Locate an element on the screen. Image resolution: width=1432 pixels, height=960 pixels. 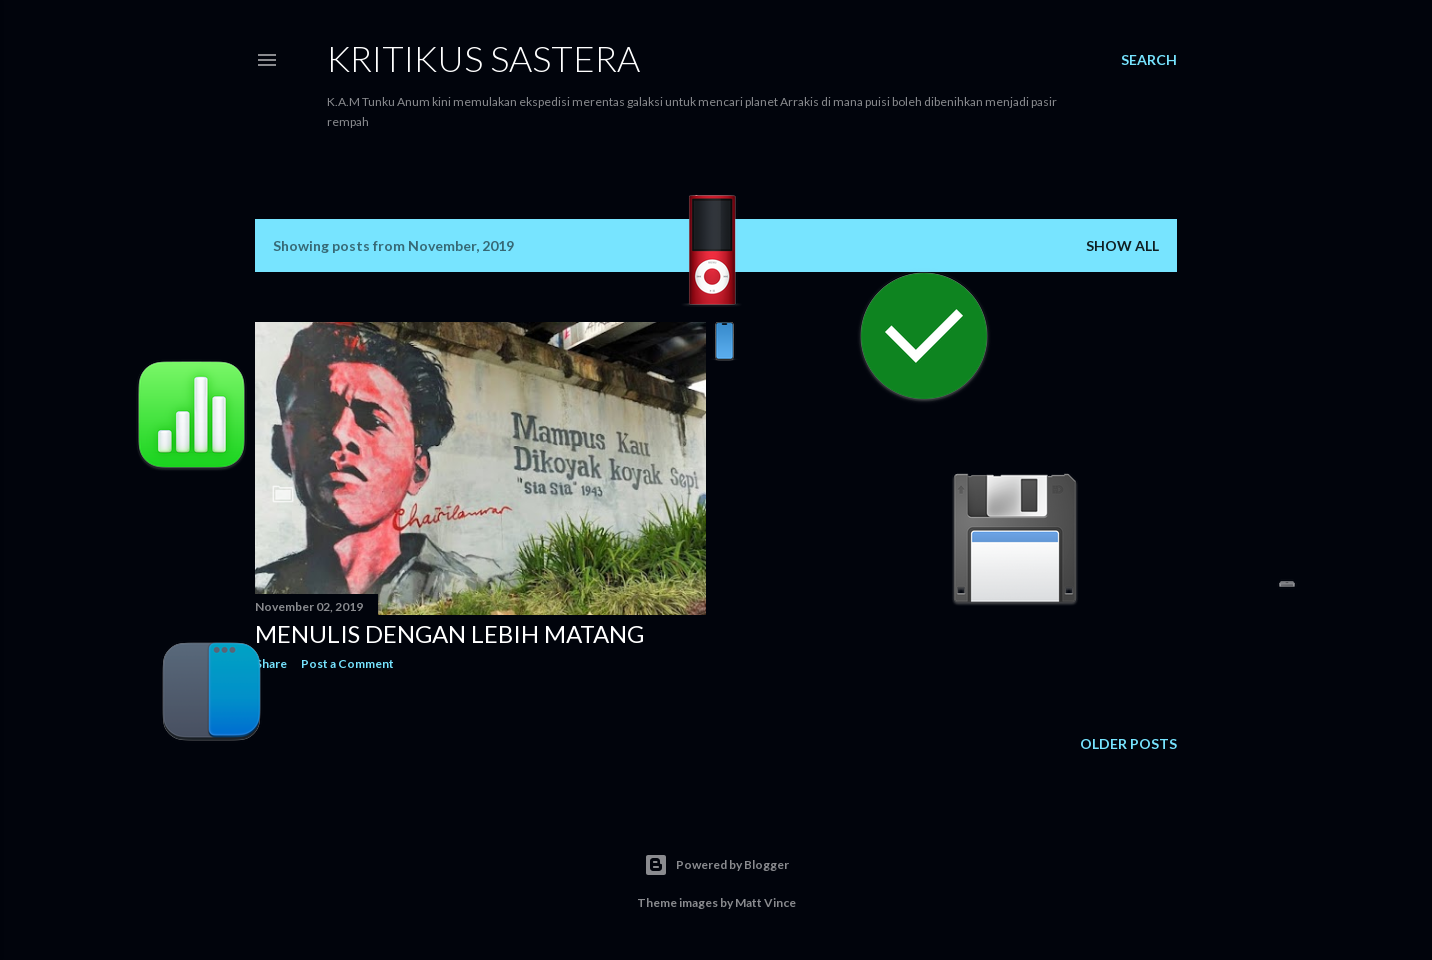
open Numbers spreadsheet app is located at coordinates (191, 414).